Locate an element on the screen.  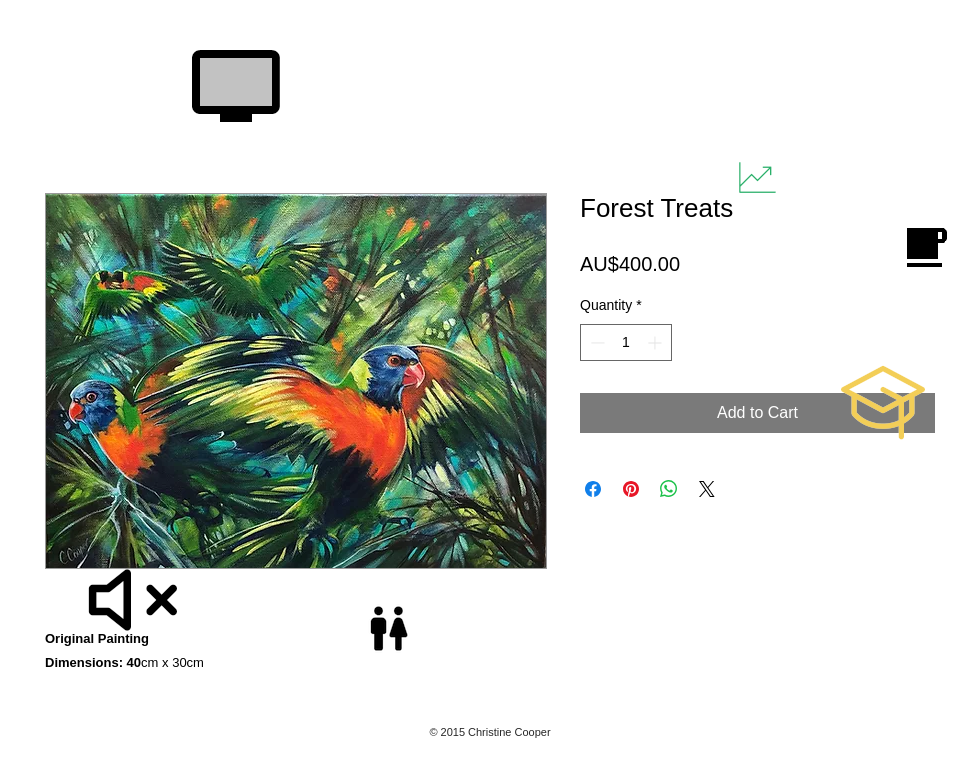
locate restroom facilities is located at coordinates (388, 628).